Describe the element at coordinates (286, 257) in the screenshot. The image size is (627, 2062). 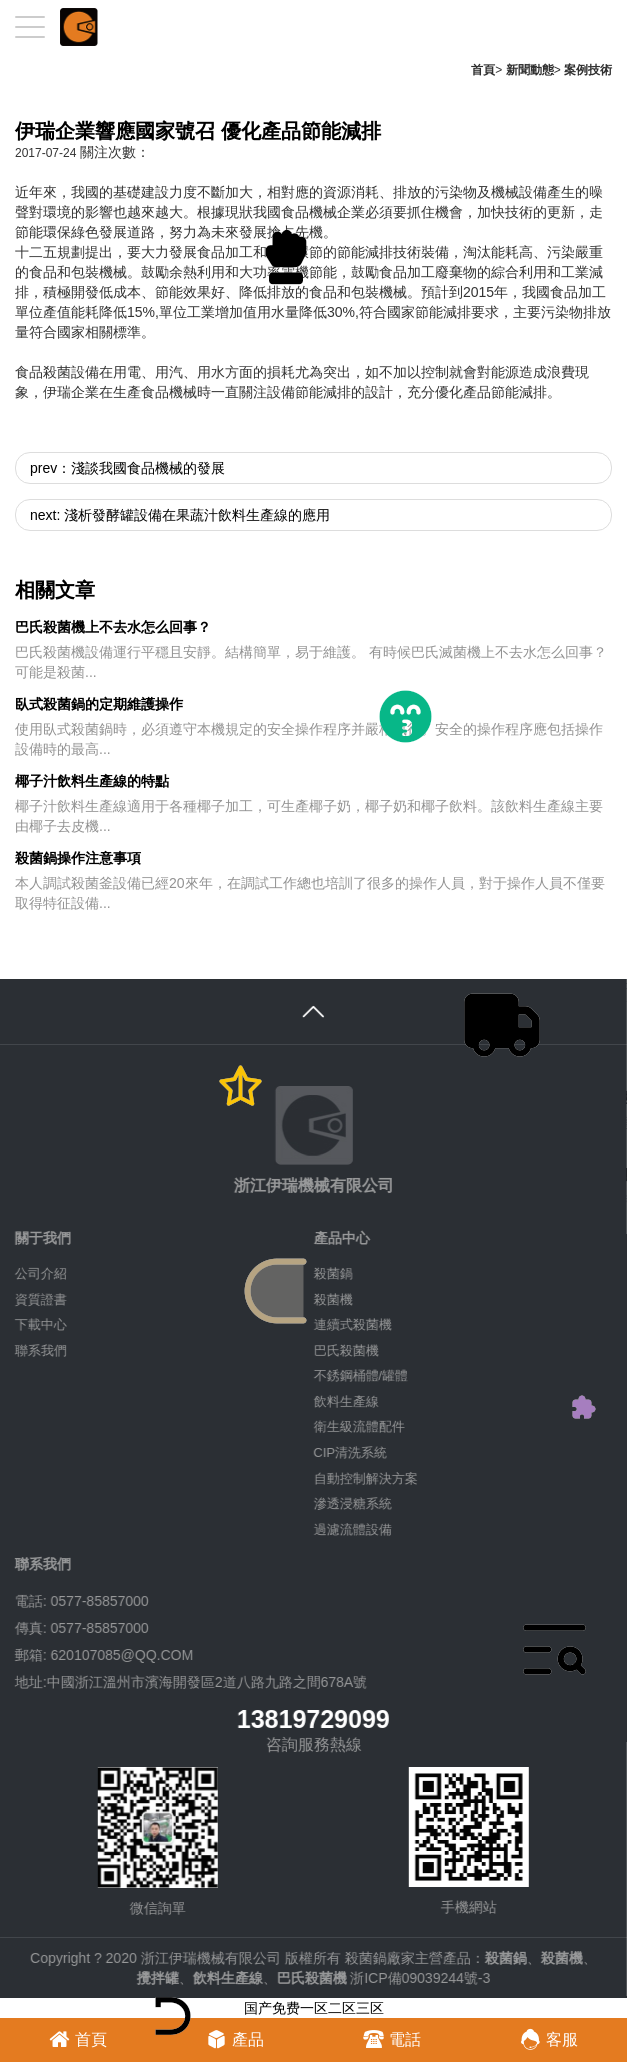
I see `rock gesture for rock-paper-scissors game` at that location.